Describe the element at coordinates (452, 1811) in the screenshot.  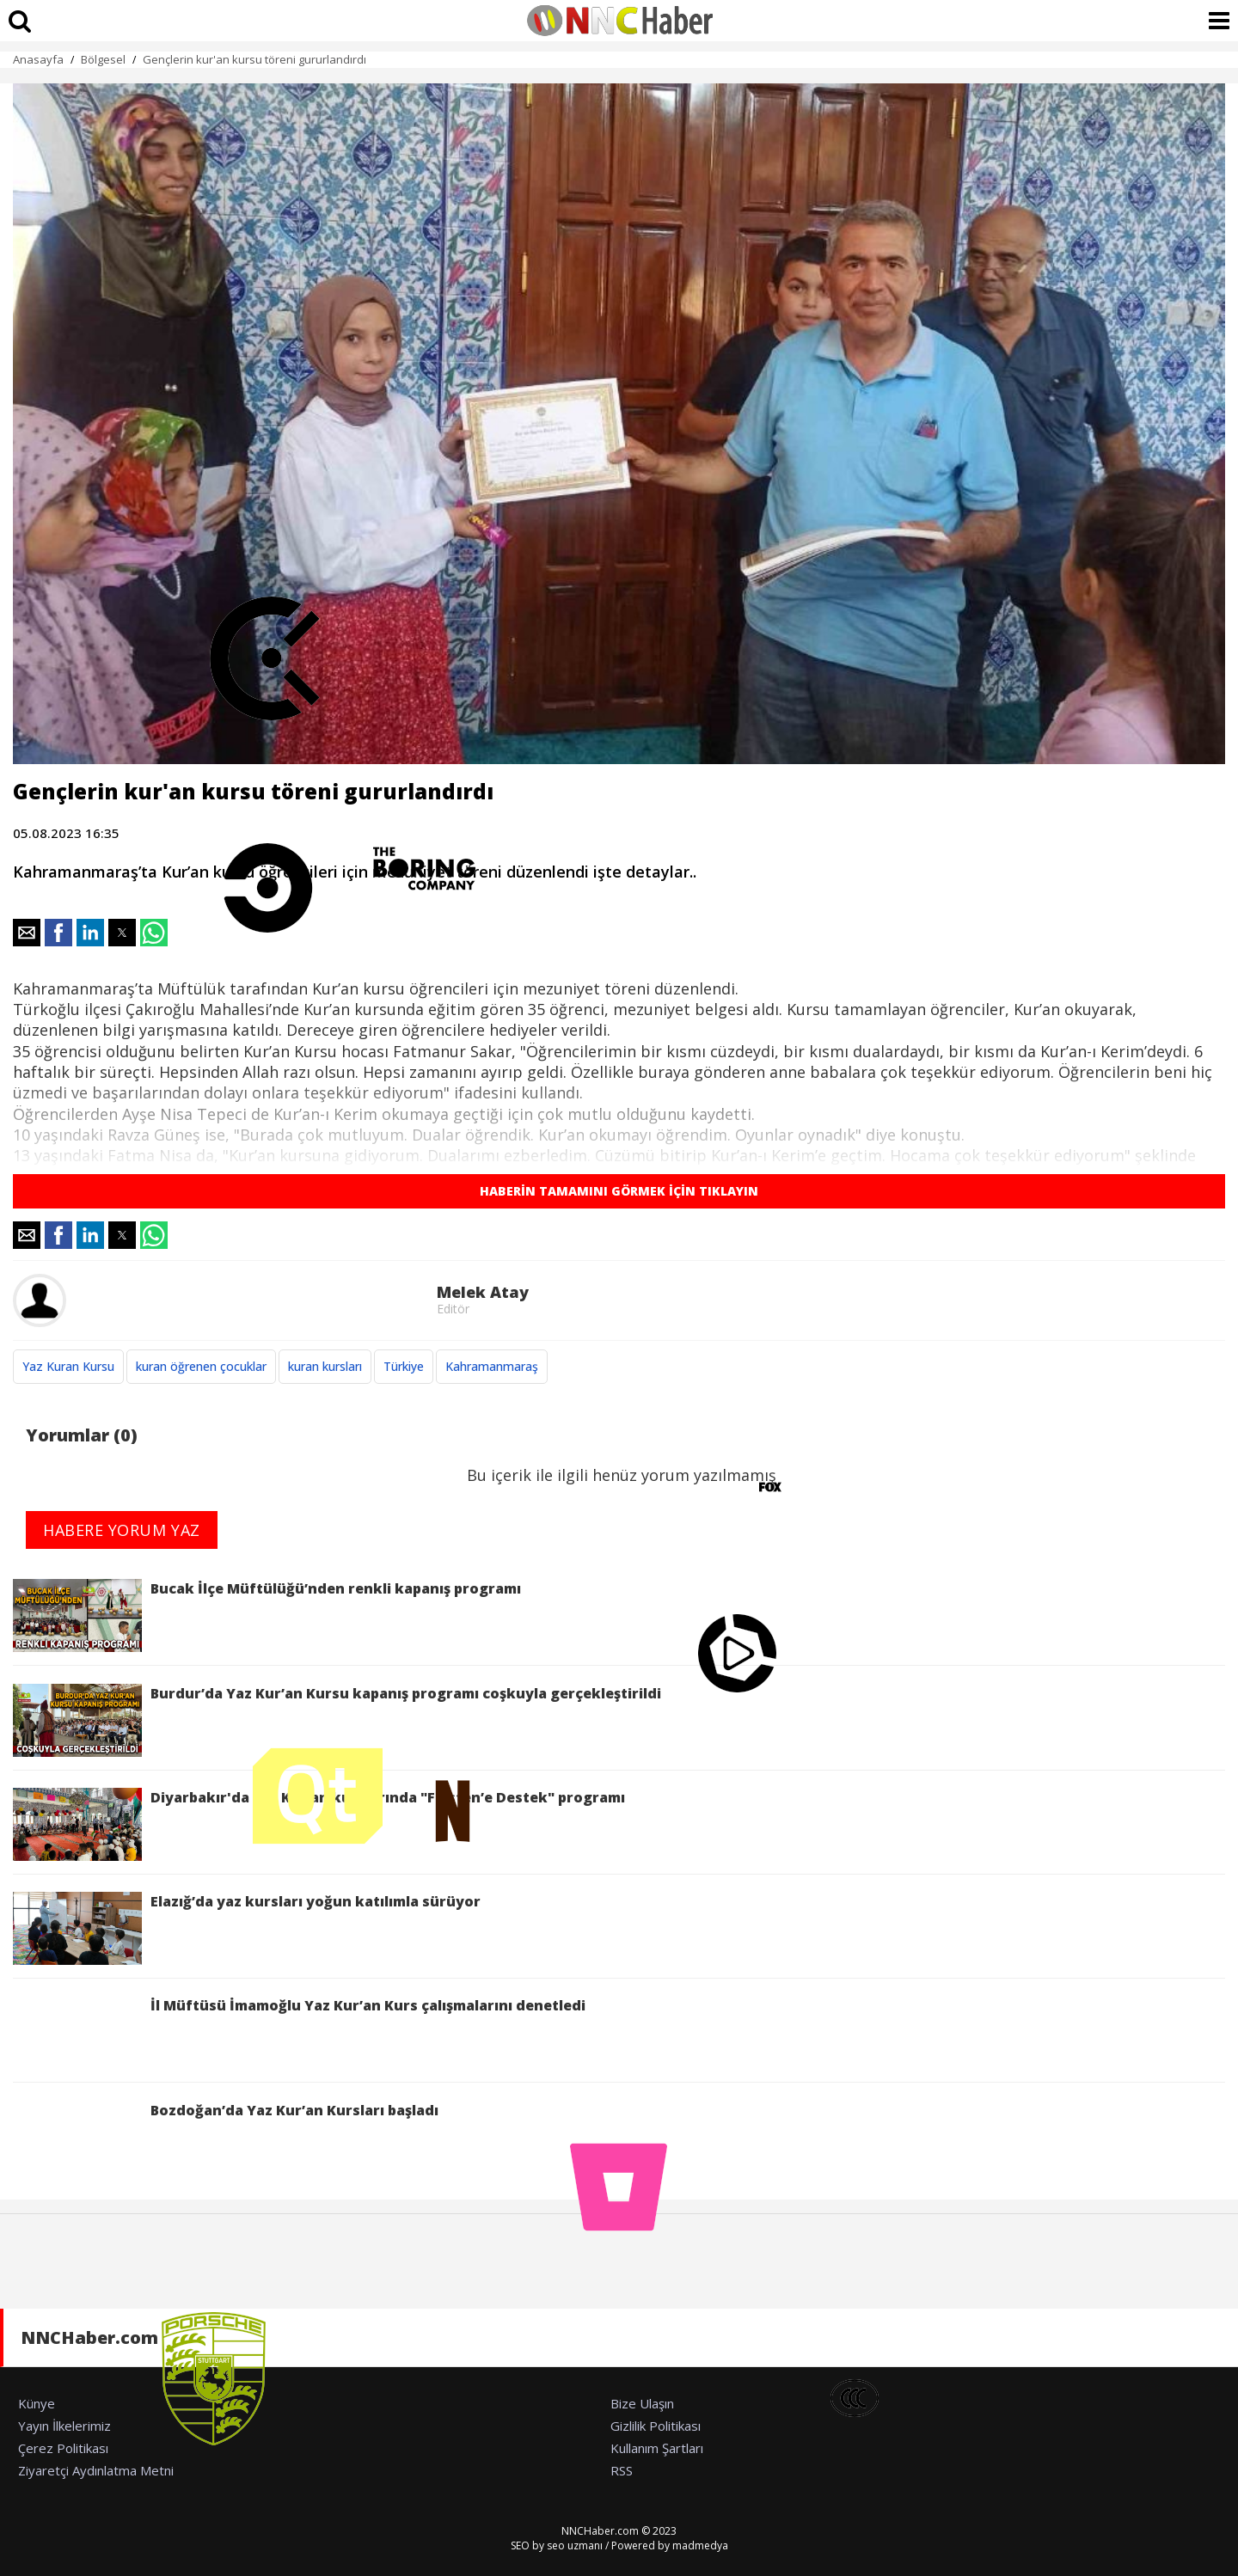
I see `open the Netflix app` at that location.